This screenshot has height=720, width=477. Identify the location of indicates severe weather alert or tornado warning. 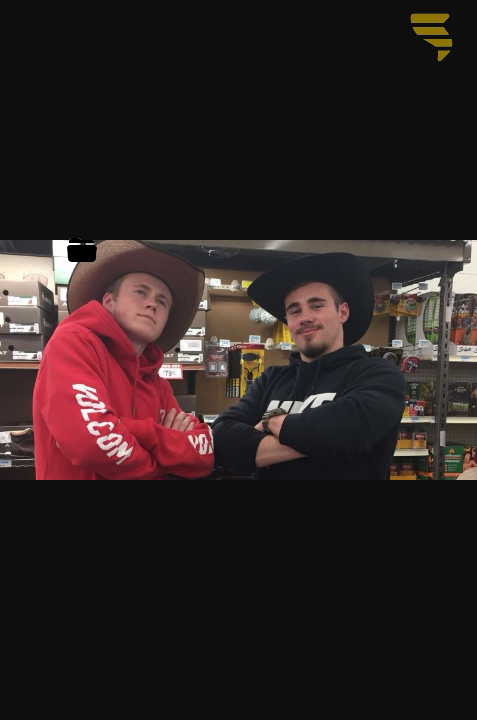
(431, 37).